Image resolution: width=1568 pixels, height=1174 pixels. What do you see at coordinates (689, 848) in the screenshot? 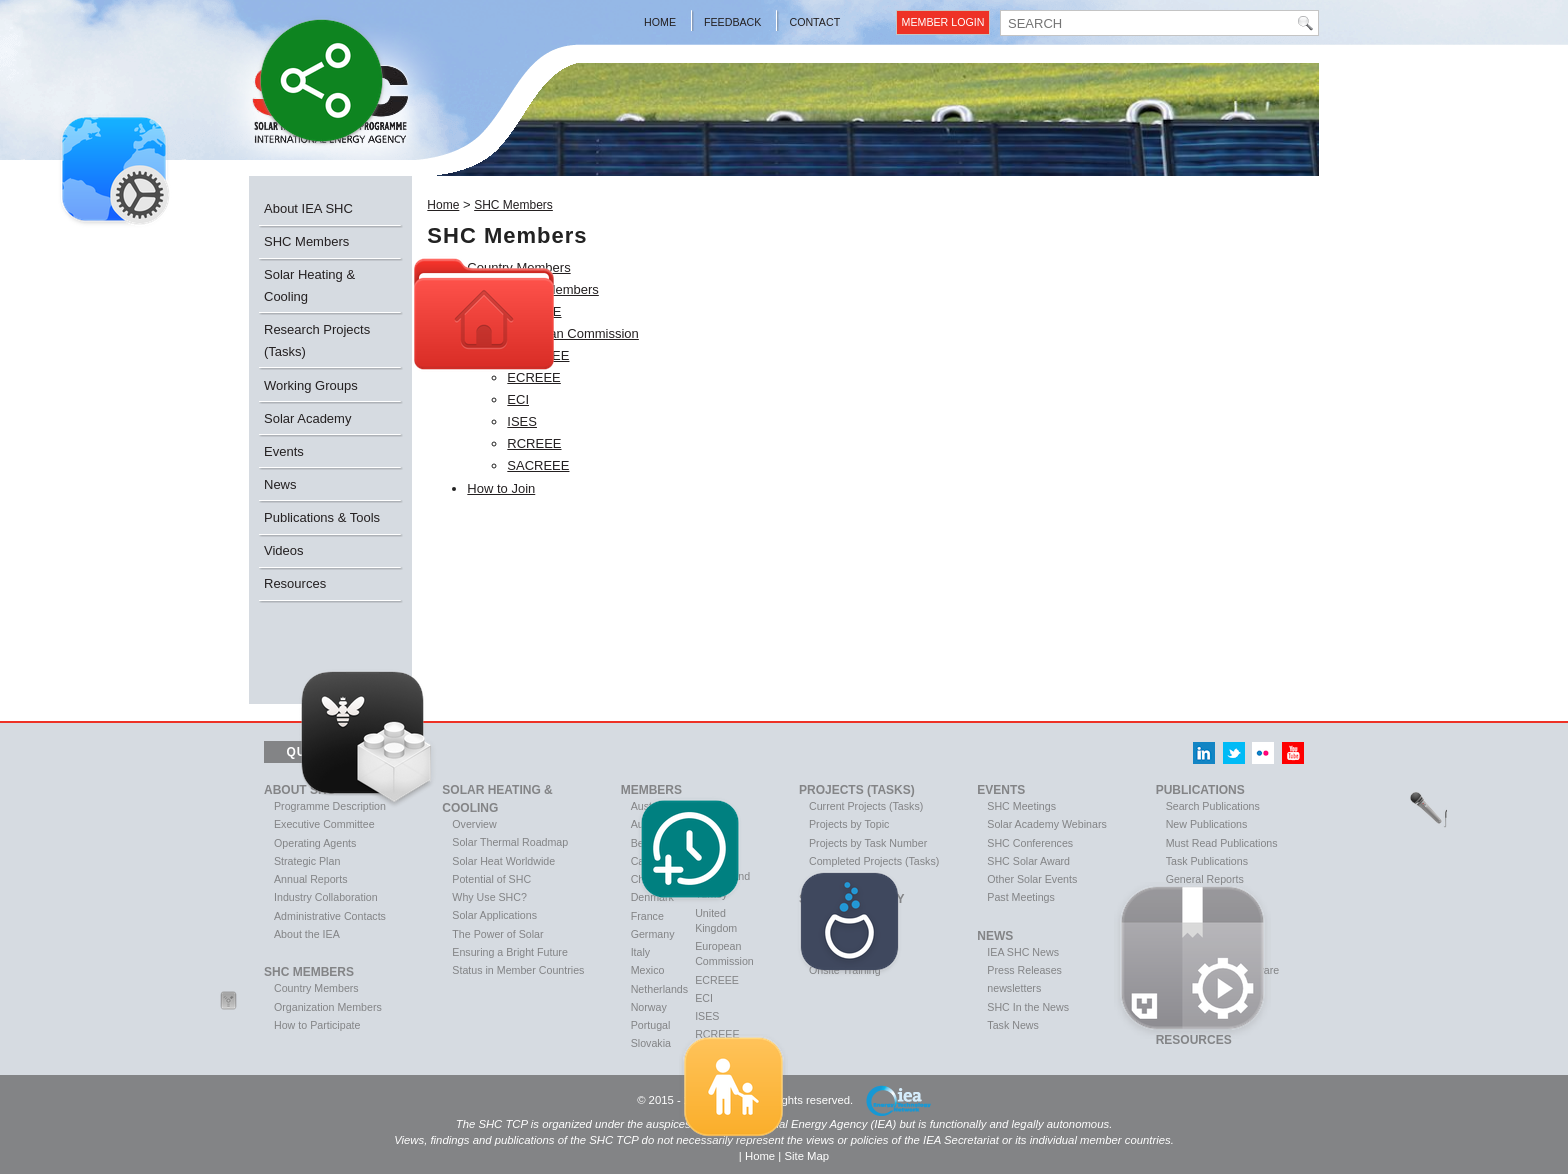
I see `add a new timer or time entry` at bounding box center [689, 848].